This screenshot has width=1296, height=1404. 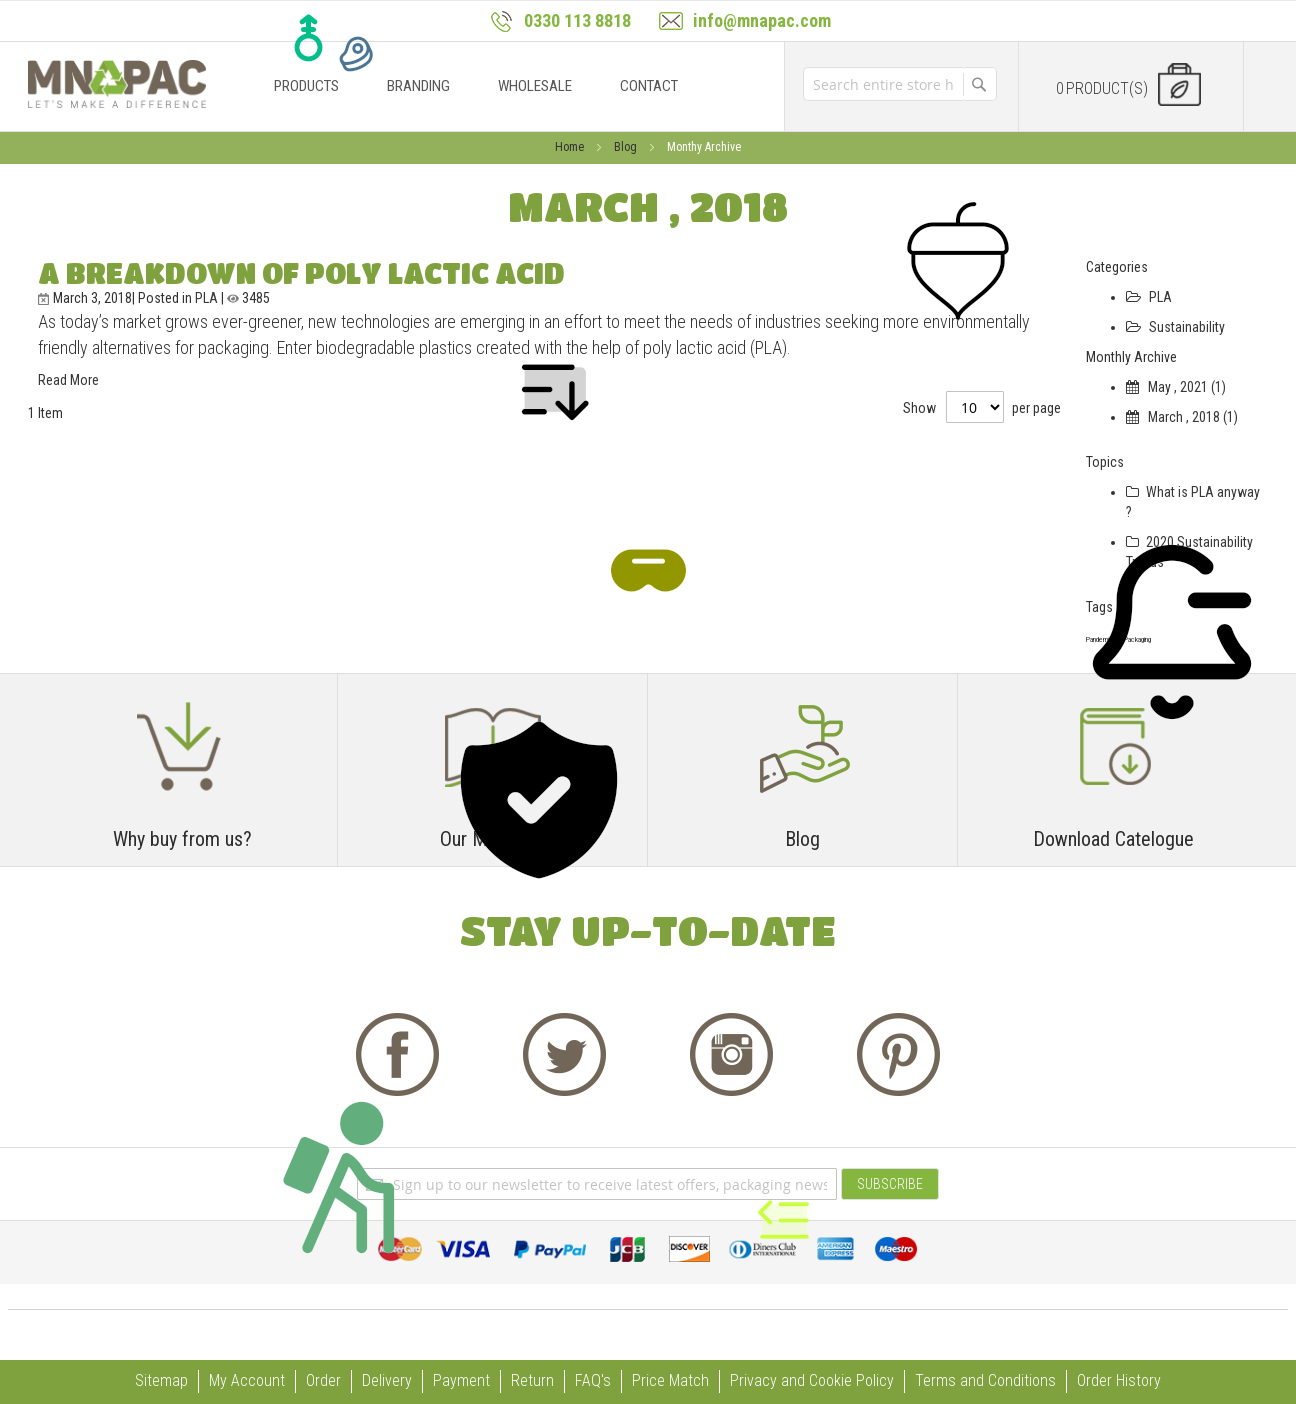 I want to click on access hiking trails or outdoor activities, so click(x=345, y=1177).